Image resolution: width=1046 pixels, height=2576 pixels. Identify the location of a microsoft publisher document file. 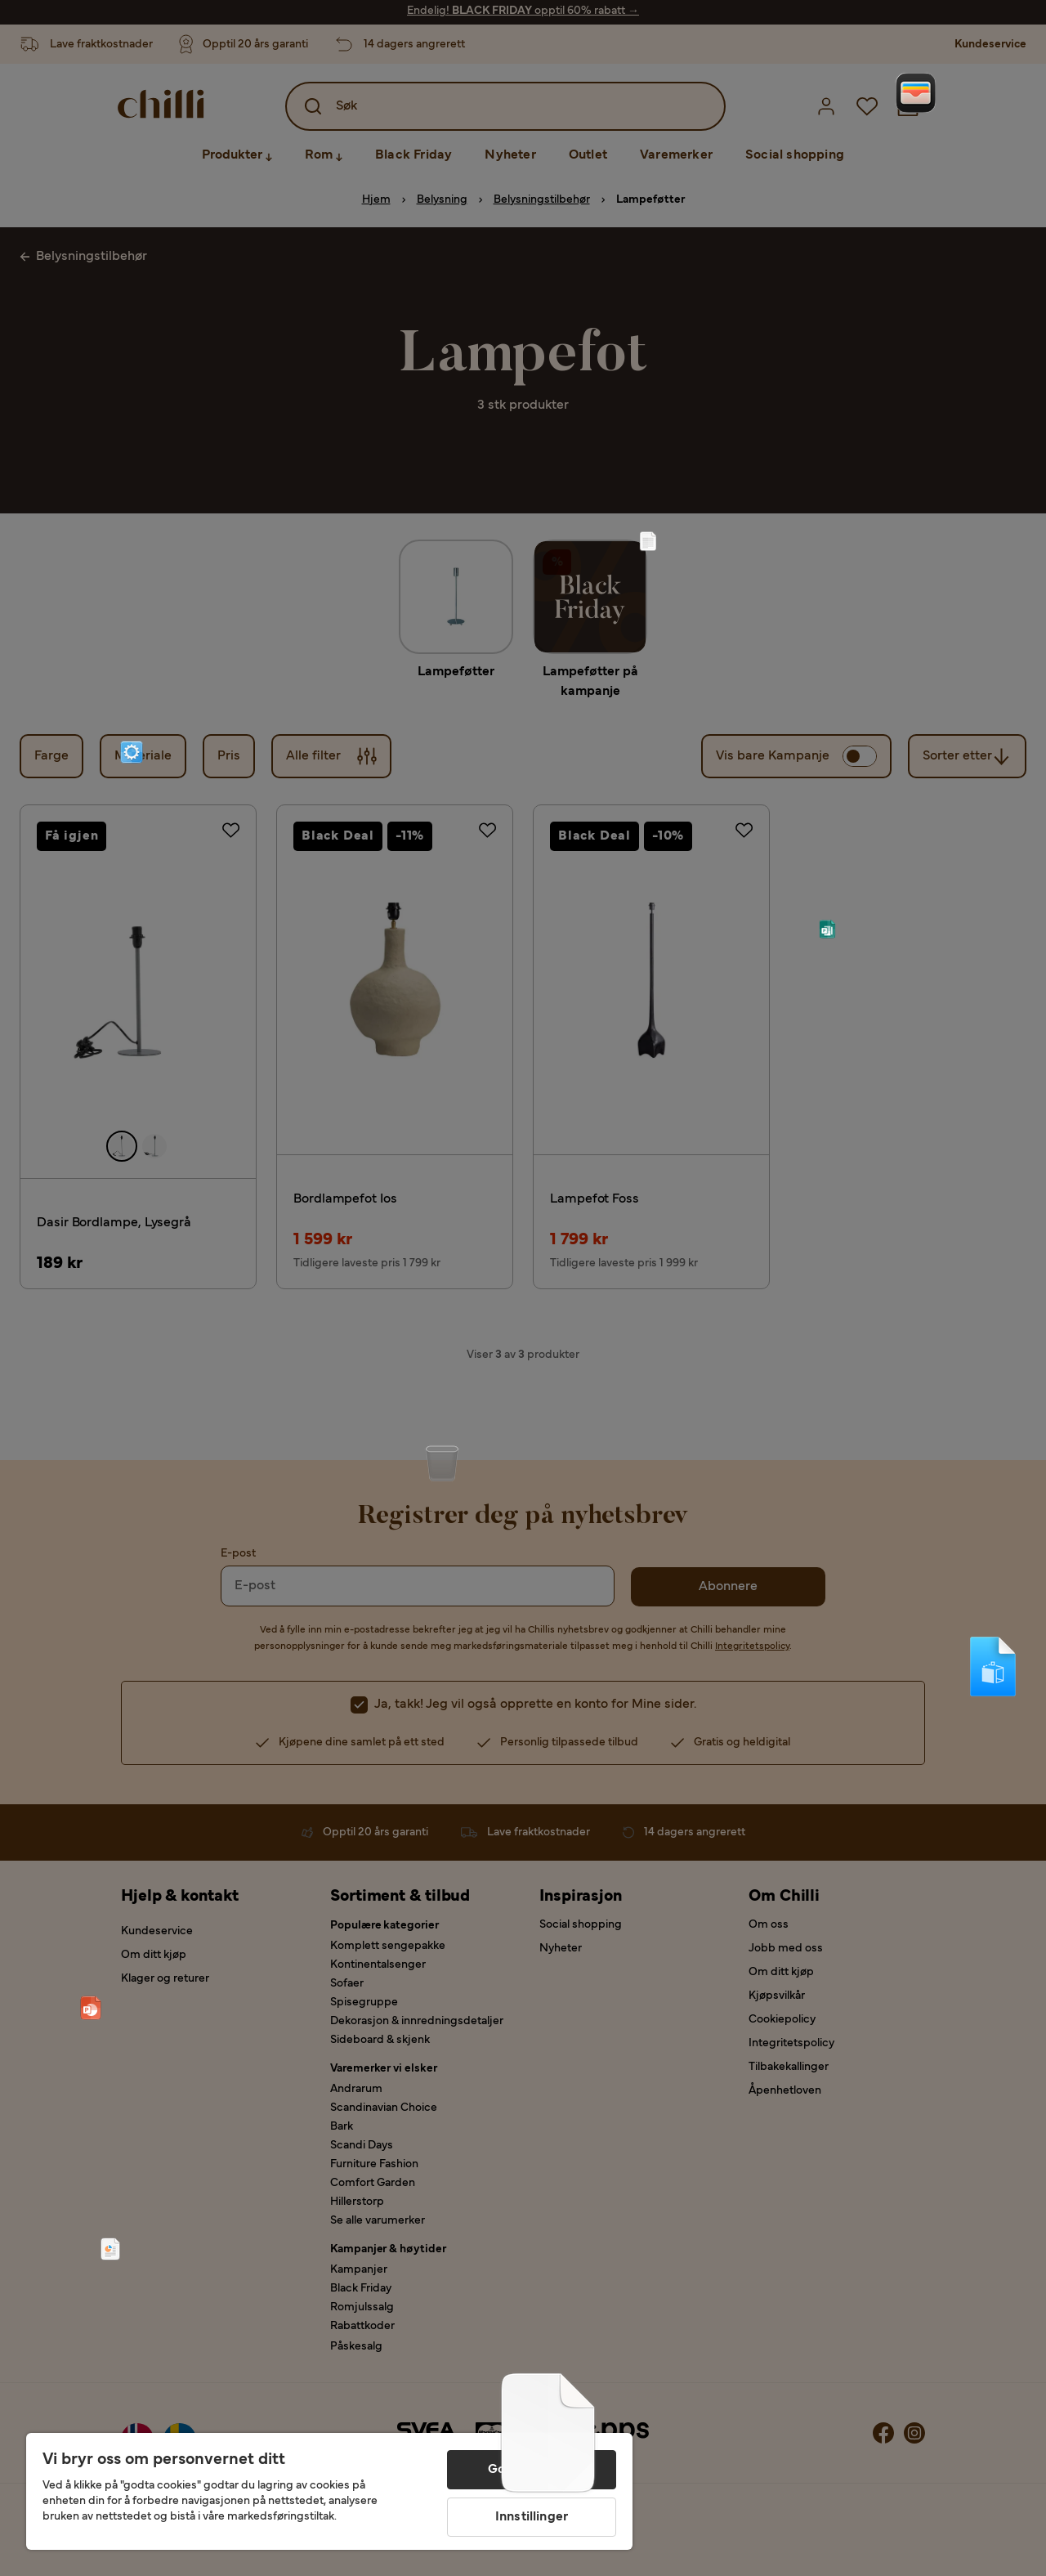
(827, 929).